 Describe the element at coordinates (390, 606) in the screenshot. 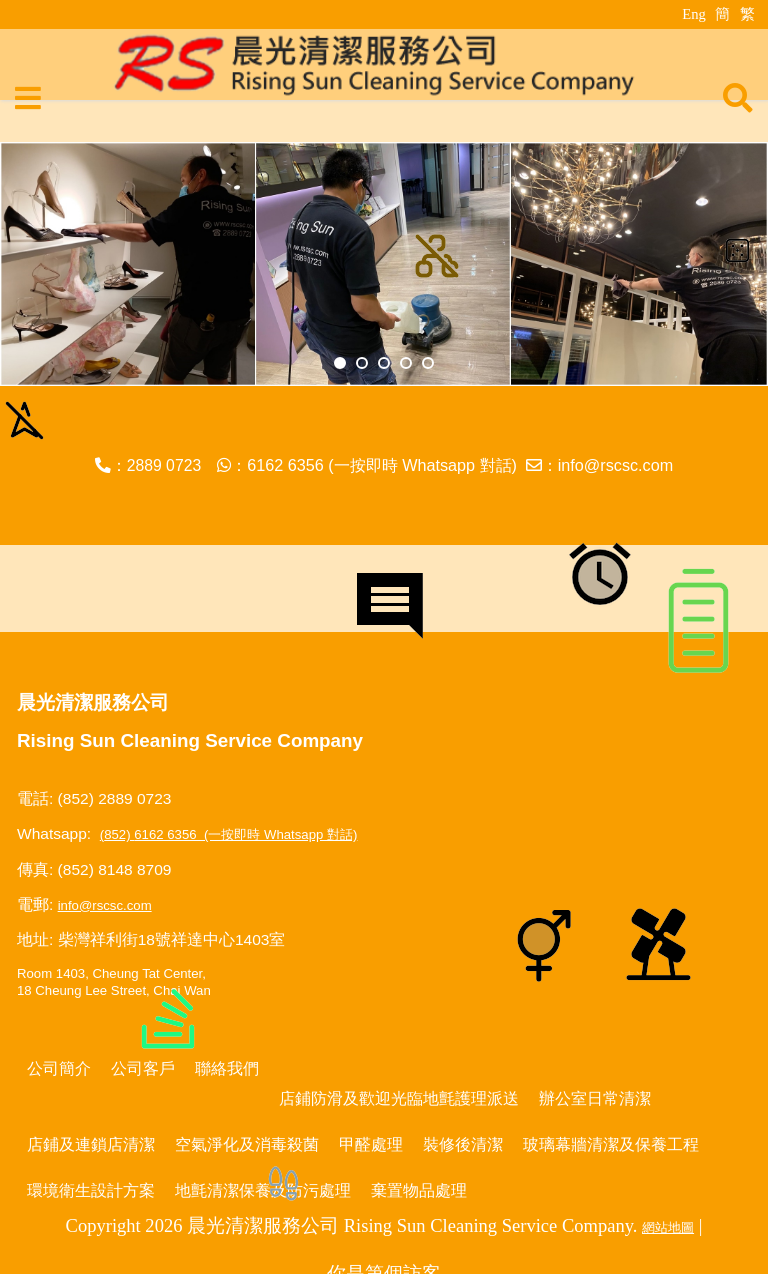

I see `open comments section` at that location.